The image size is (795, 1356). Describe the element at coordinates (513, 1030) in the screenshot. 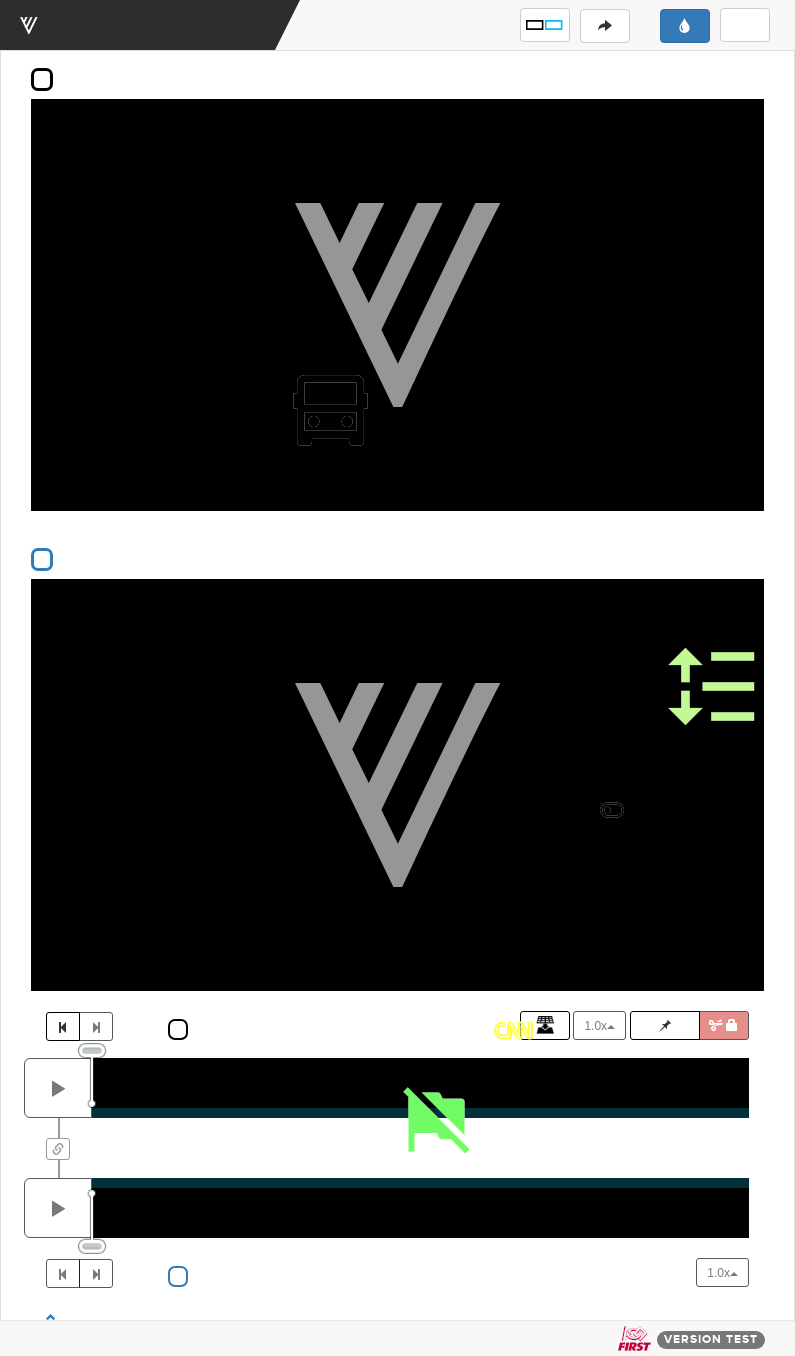

I see `open the CNN news app` at that location.